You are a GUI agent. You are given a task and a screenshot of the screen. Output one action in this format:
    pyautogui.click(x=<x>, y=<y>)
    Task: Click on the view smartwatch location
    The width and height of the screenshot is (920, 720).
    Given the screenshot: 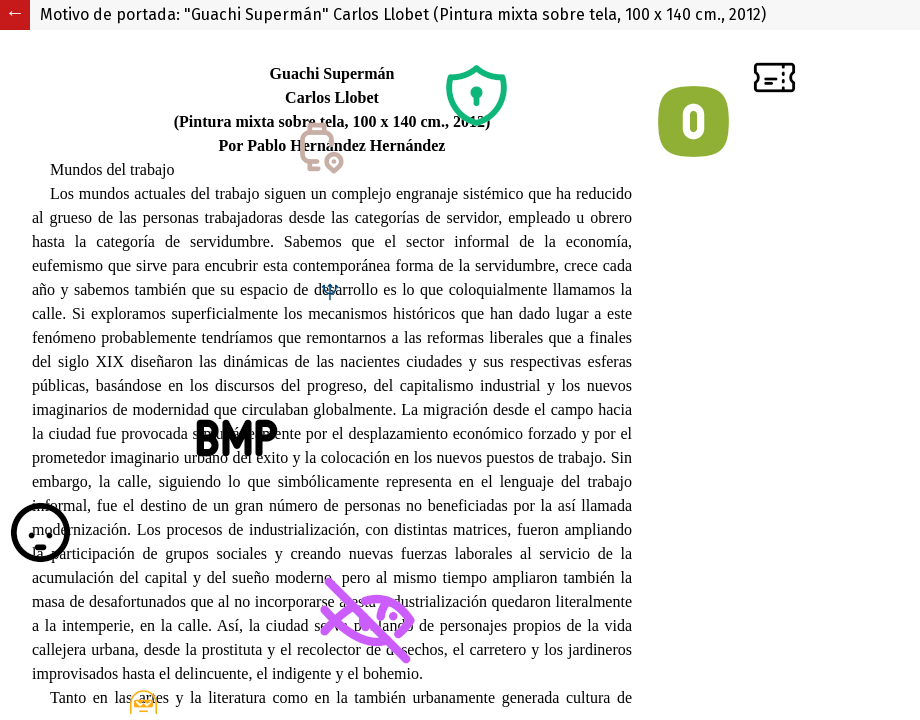 What is the action you would take?
    pyautogui.click(x=317, y=147)
    